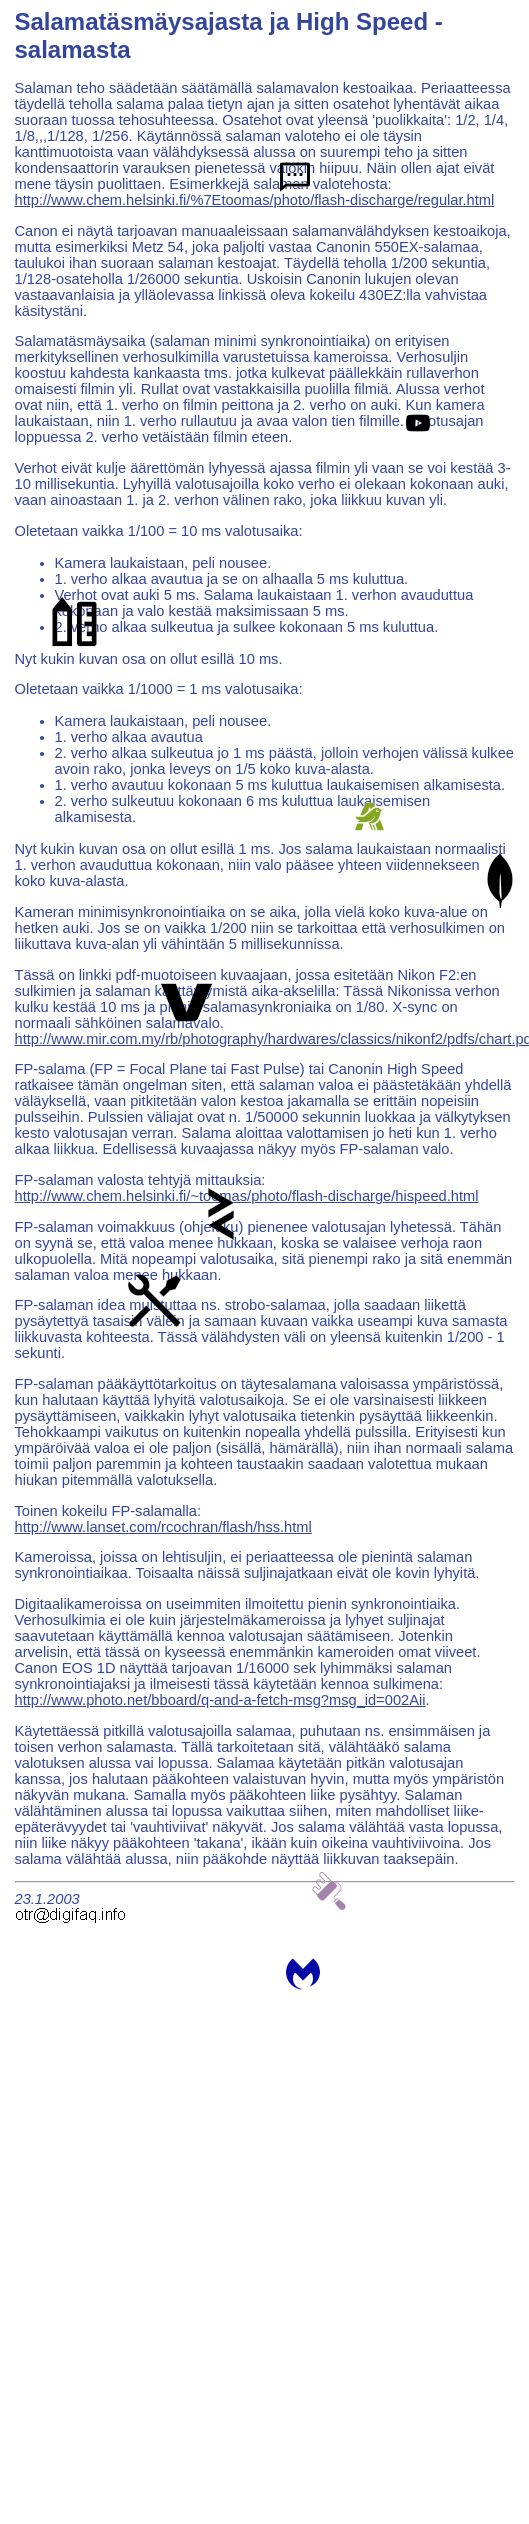 This screenshot has height=2524, width=529. I want to click on Auchan retail store app or website, so click(369, 816).